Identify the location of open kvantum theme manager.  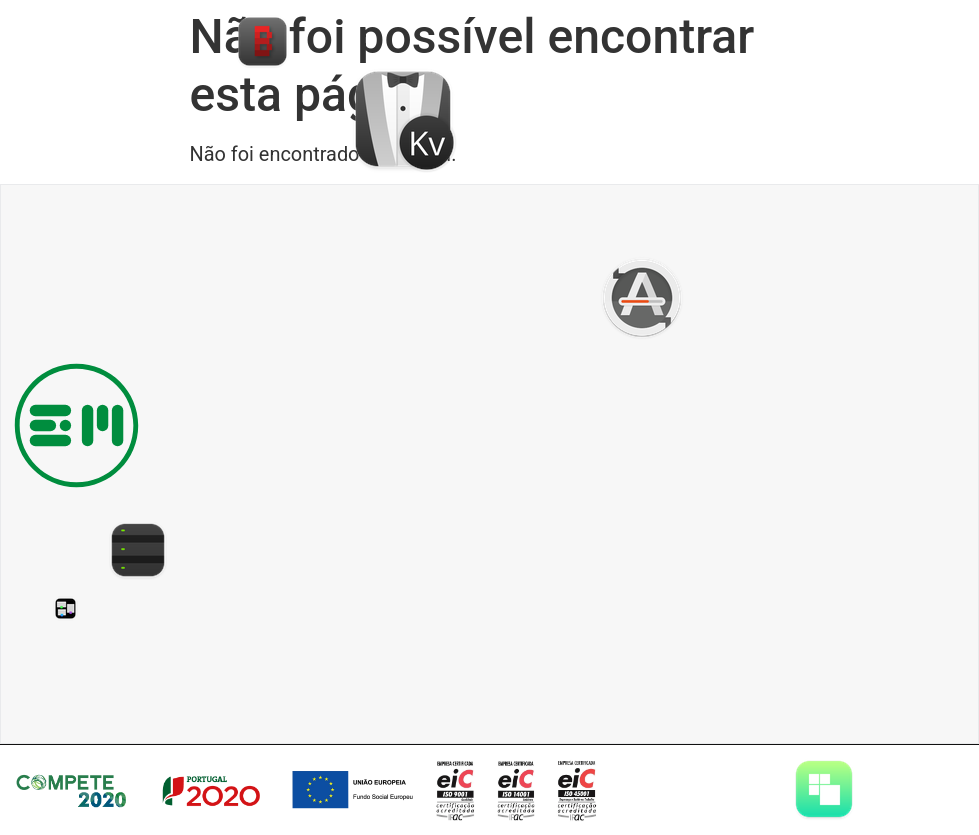
(403, 119).